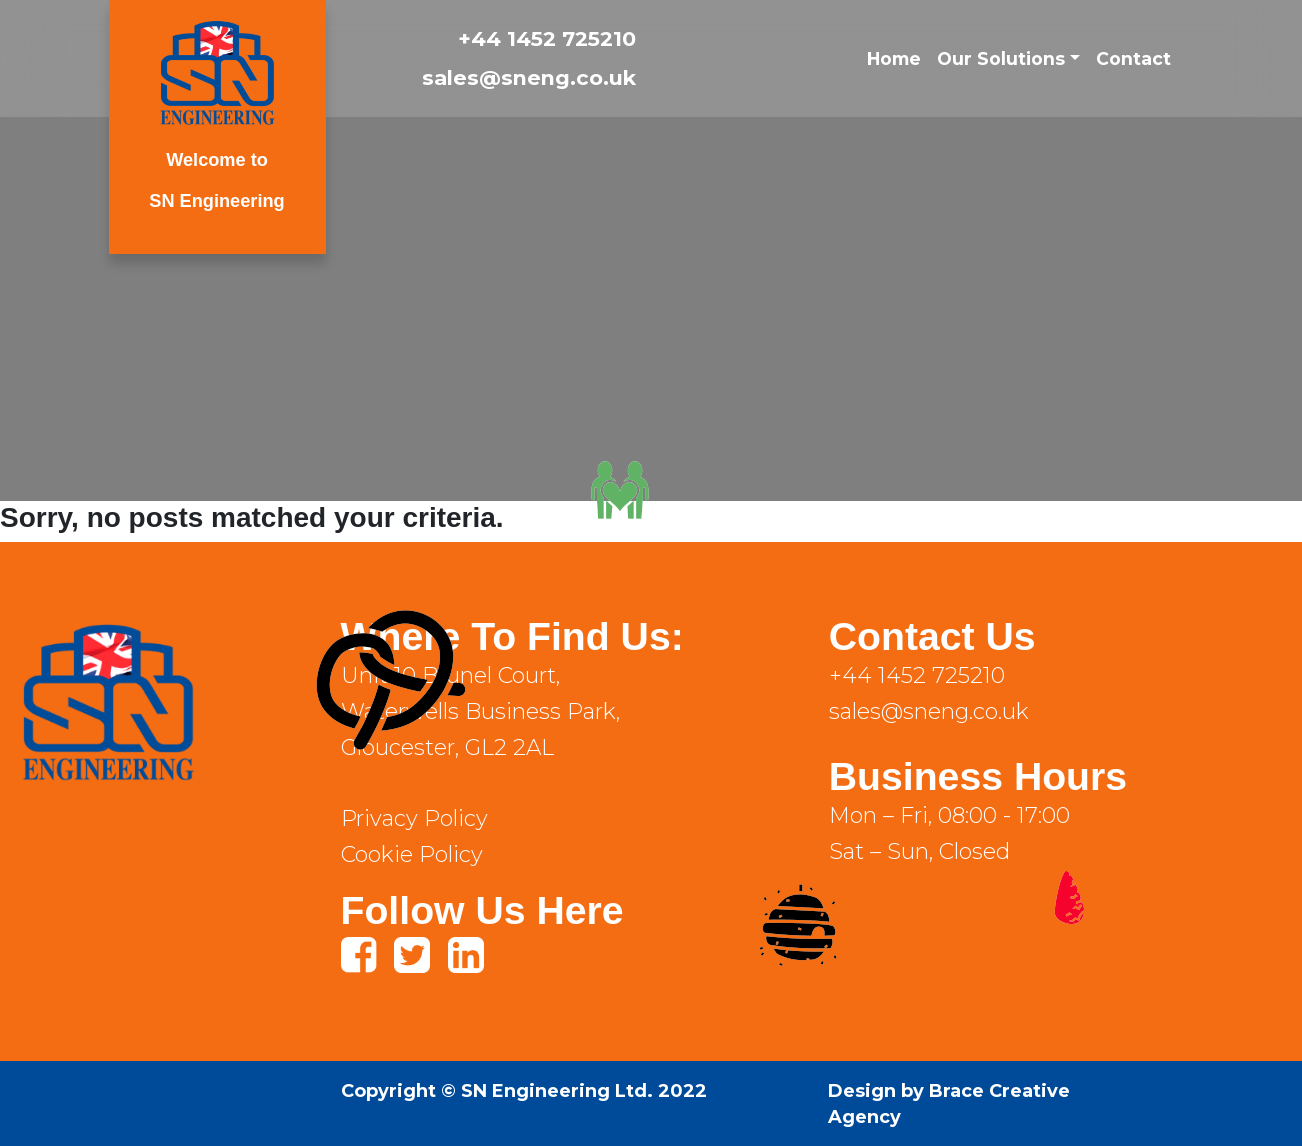 This screenshot has width=1302, height=1146. I want to click on view stone monument or landmark, so click(1069, 897).